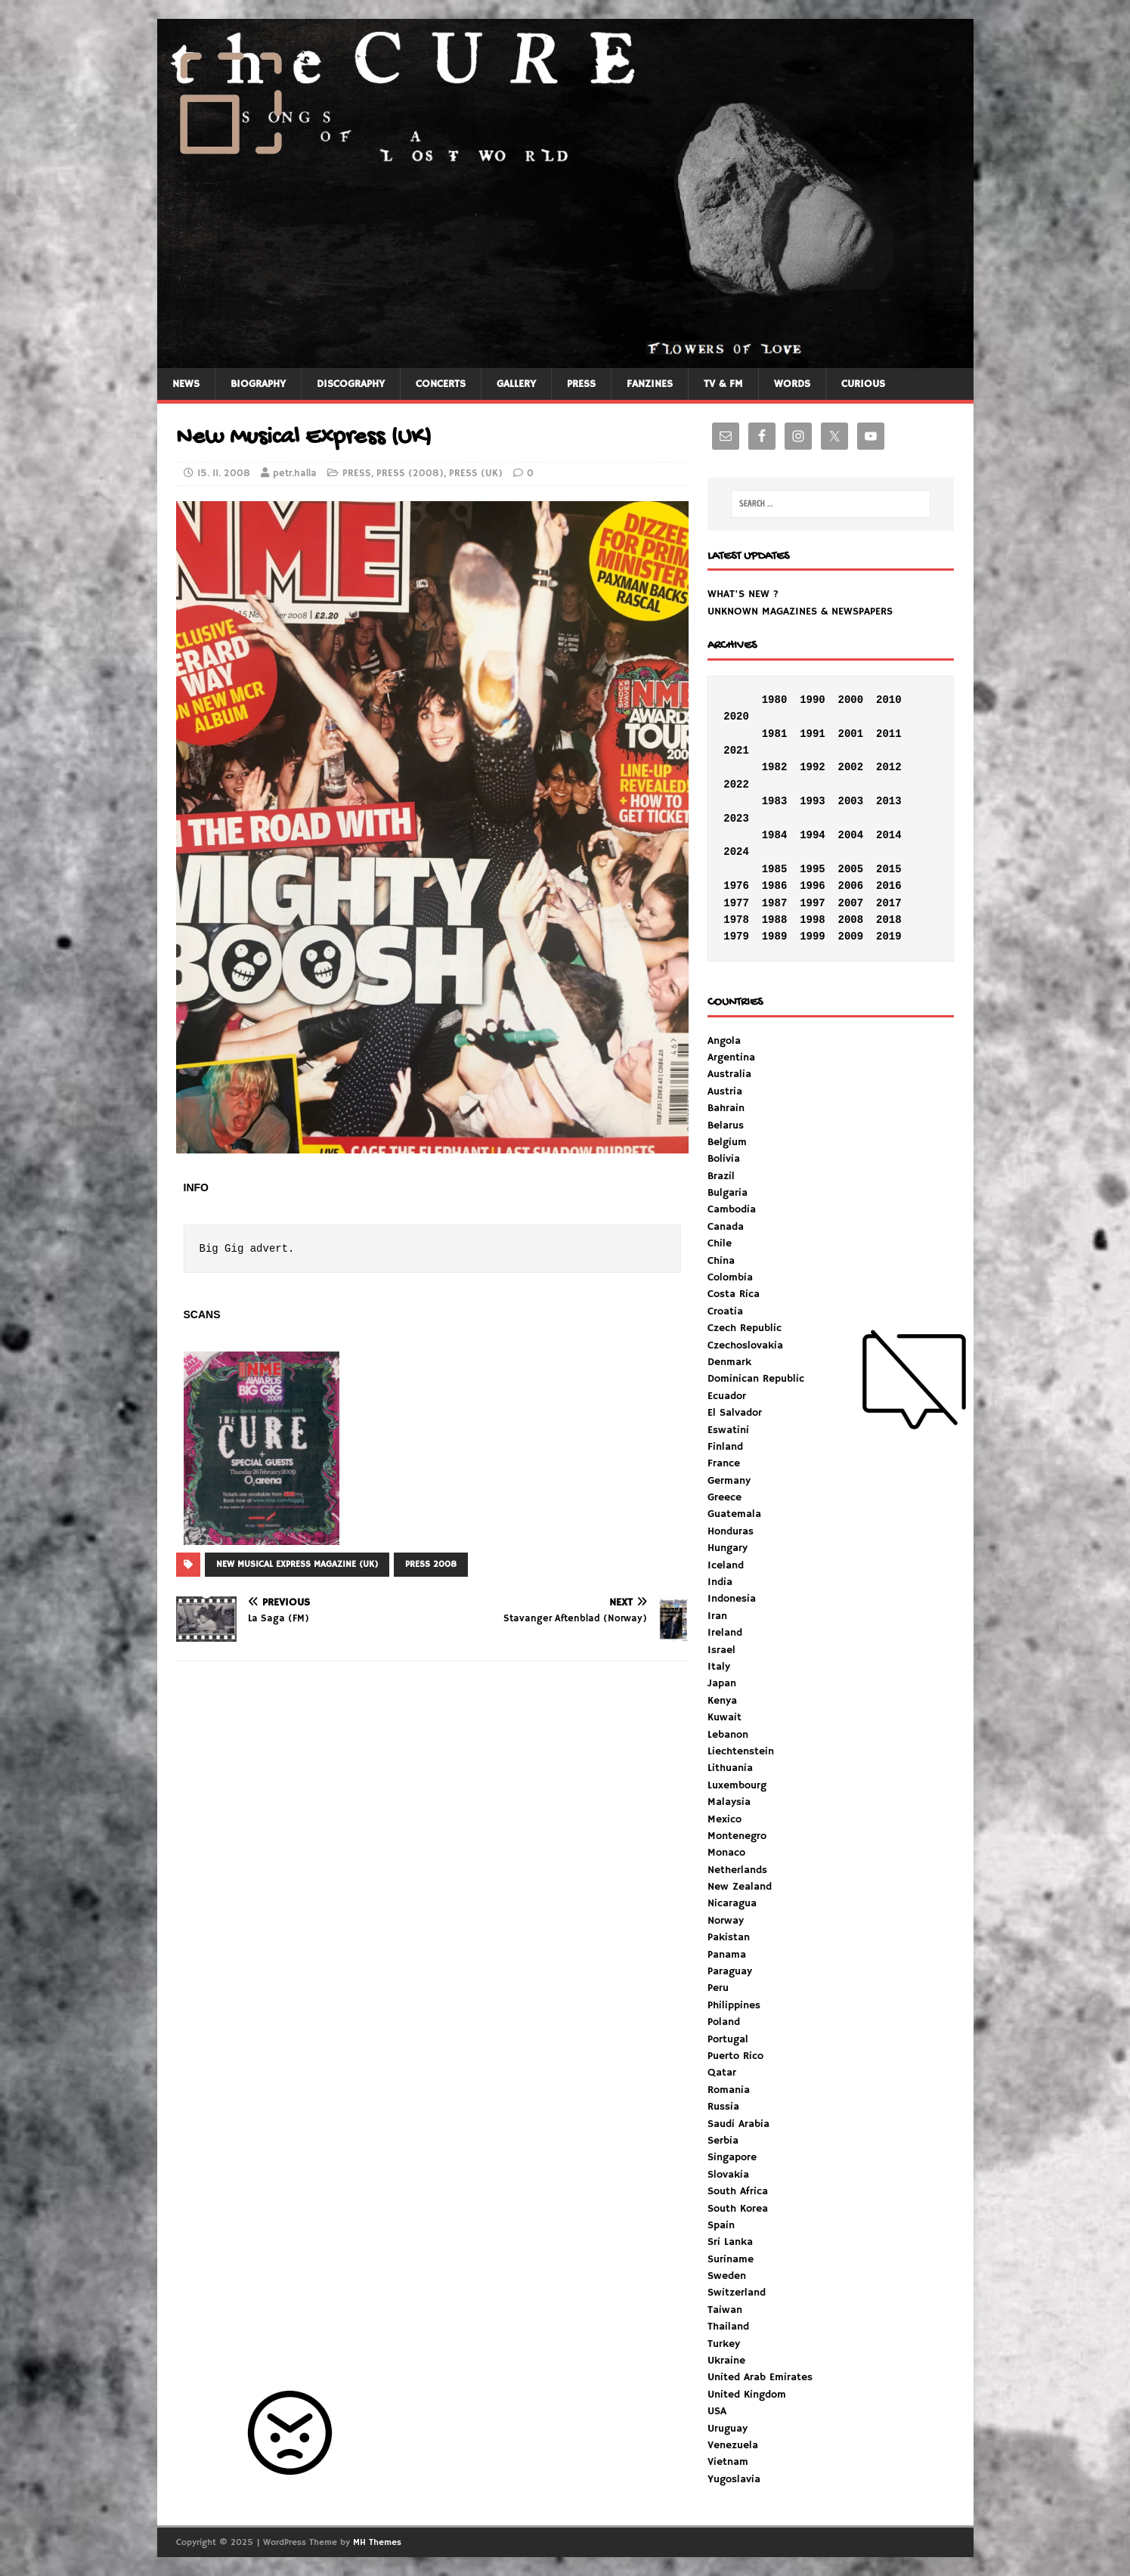 This screenshot has height=2576, width=1130. What do you see at coordinates (914, 1377) in the screenshot?
I see `mute or disable chat notifications` at bounding box center [914, 1377].